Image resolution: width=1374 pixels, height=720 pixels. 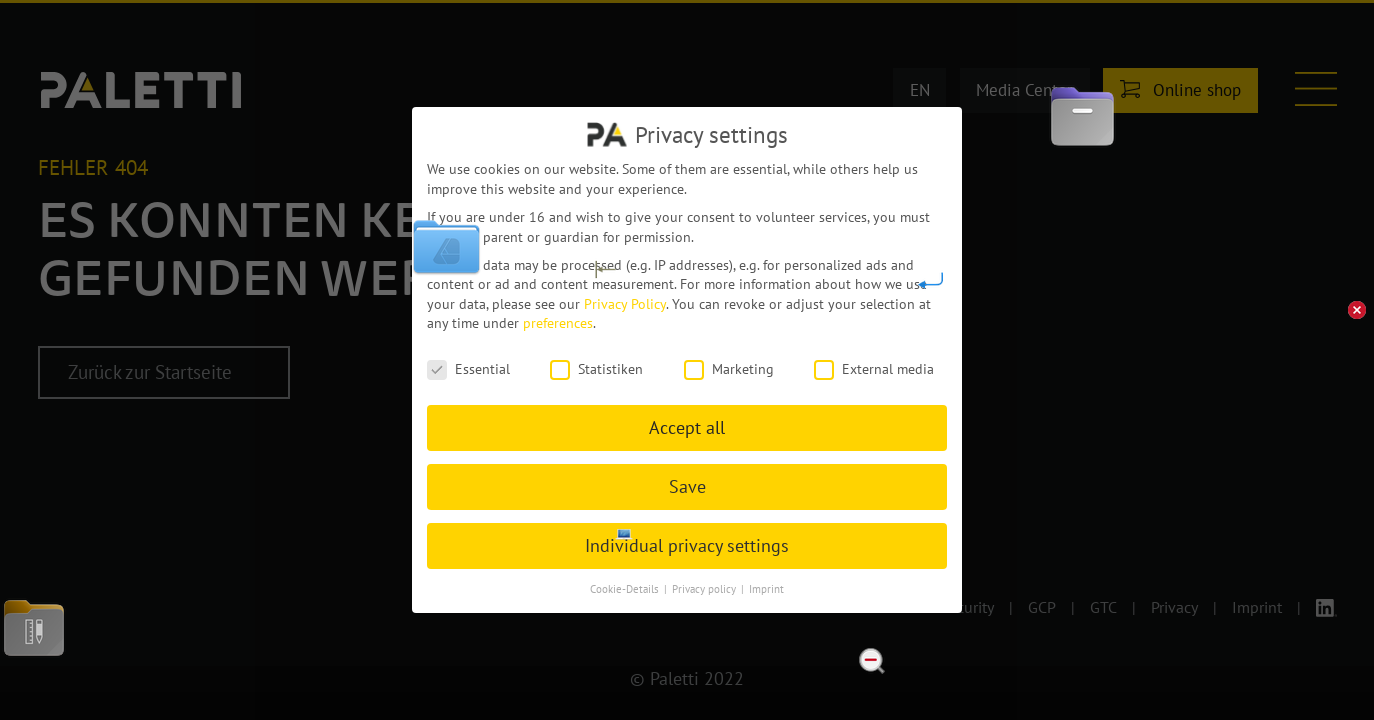 I want to click on represents an apple ibook g4 laptop device, so click(x=624, y=534).